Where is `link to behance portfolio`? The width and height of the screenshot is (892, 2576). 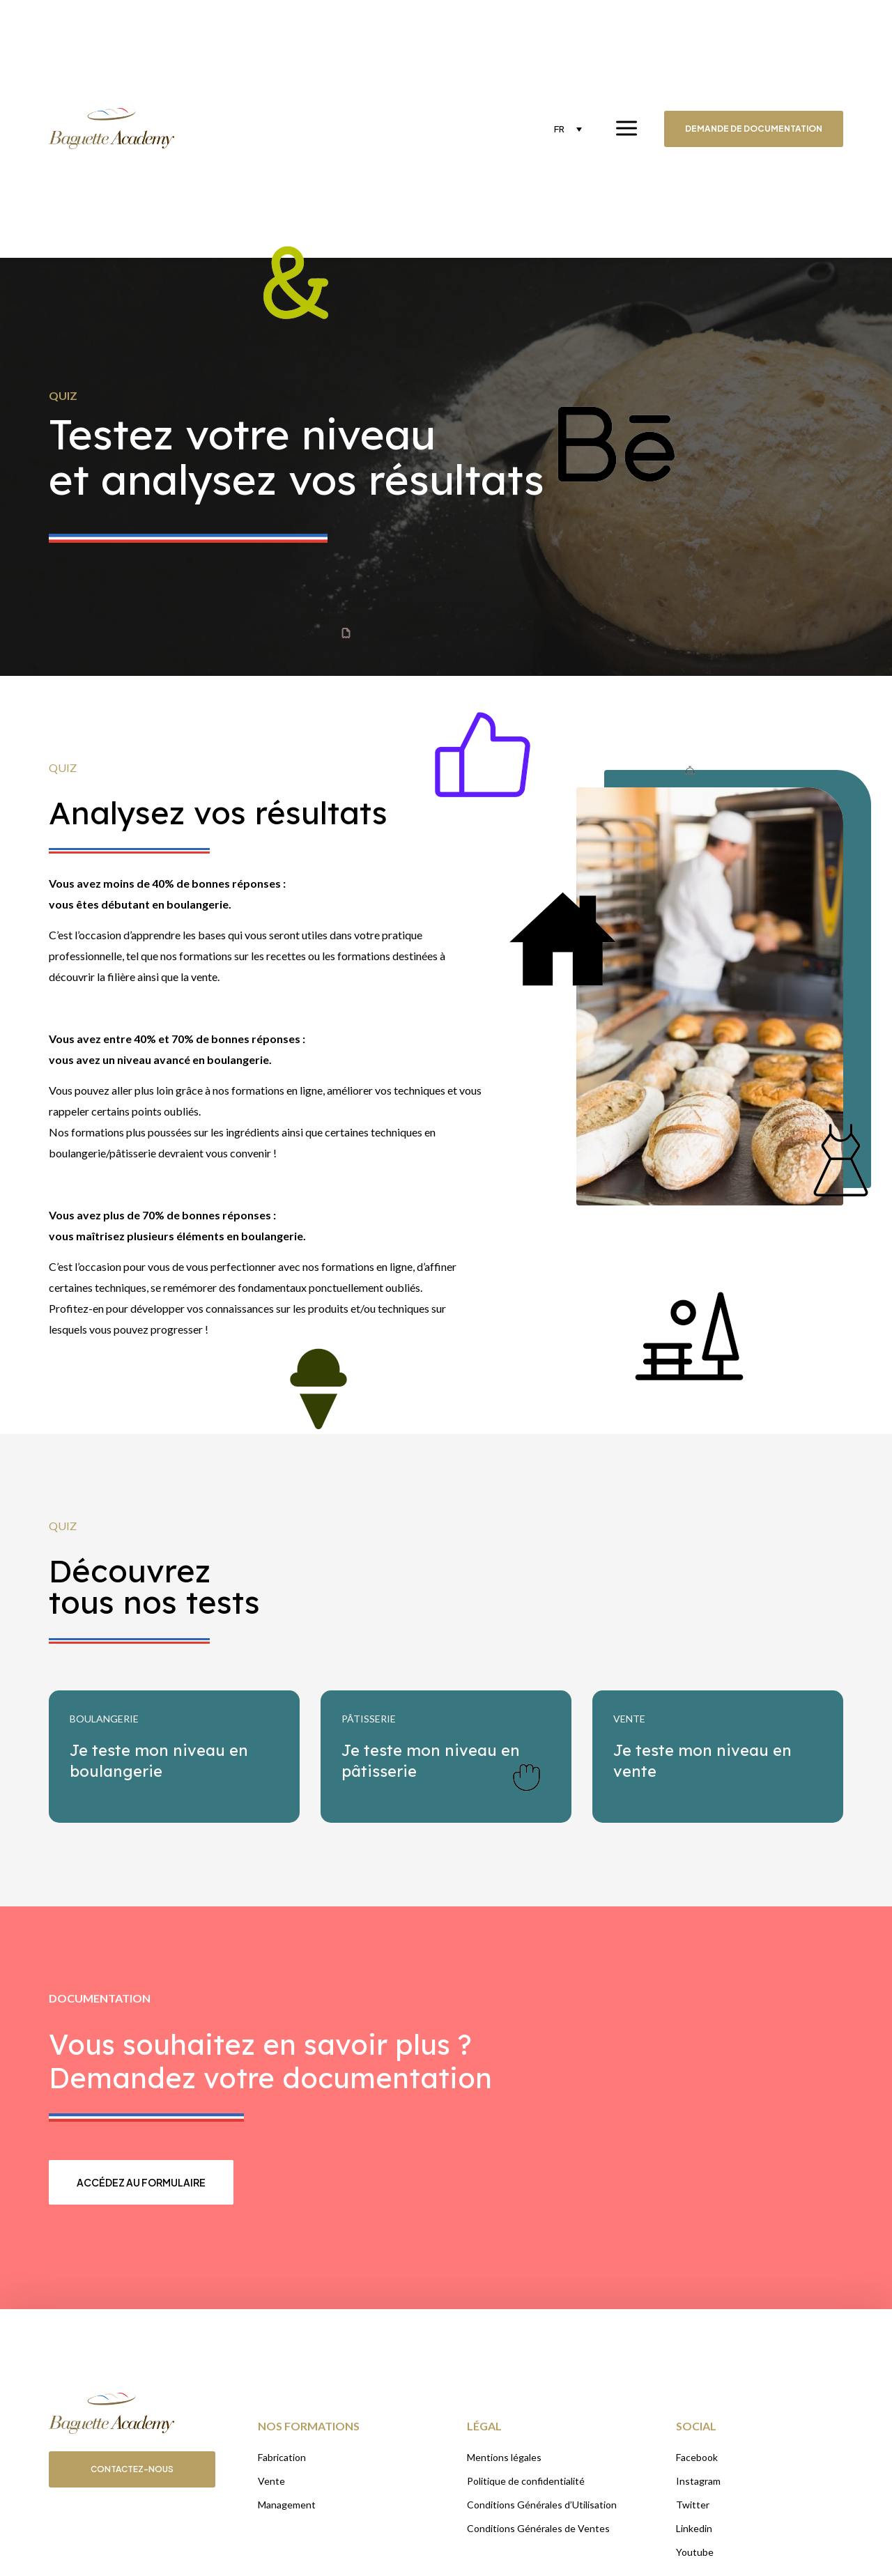
link to behance portfolio is located at coordinates (612, 444).